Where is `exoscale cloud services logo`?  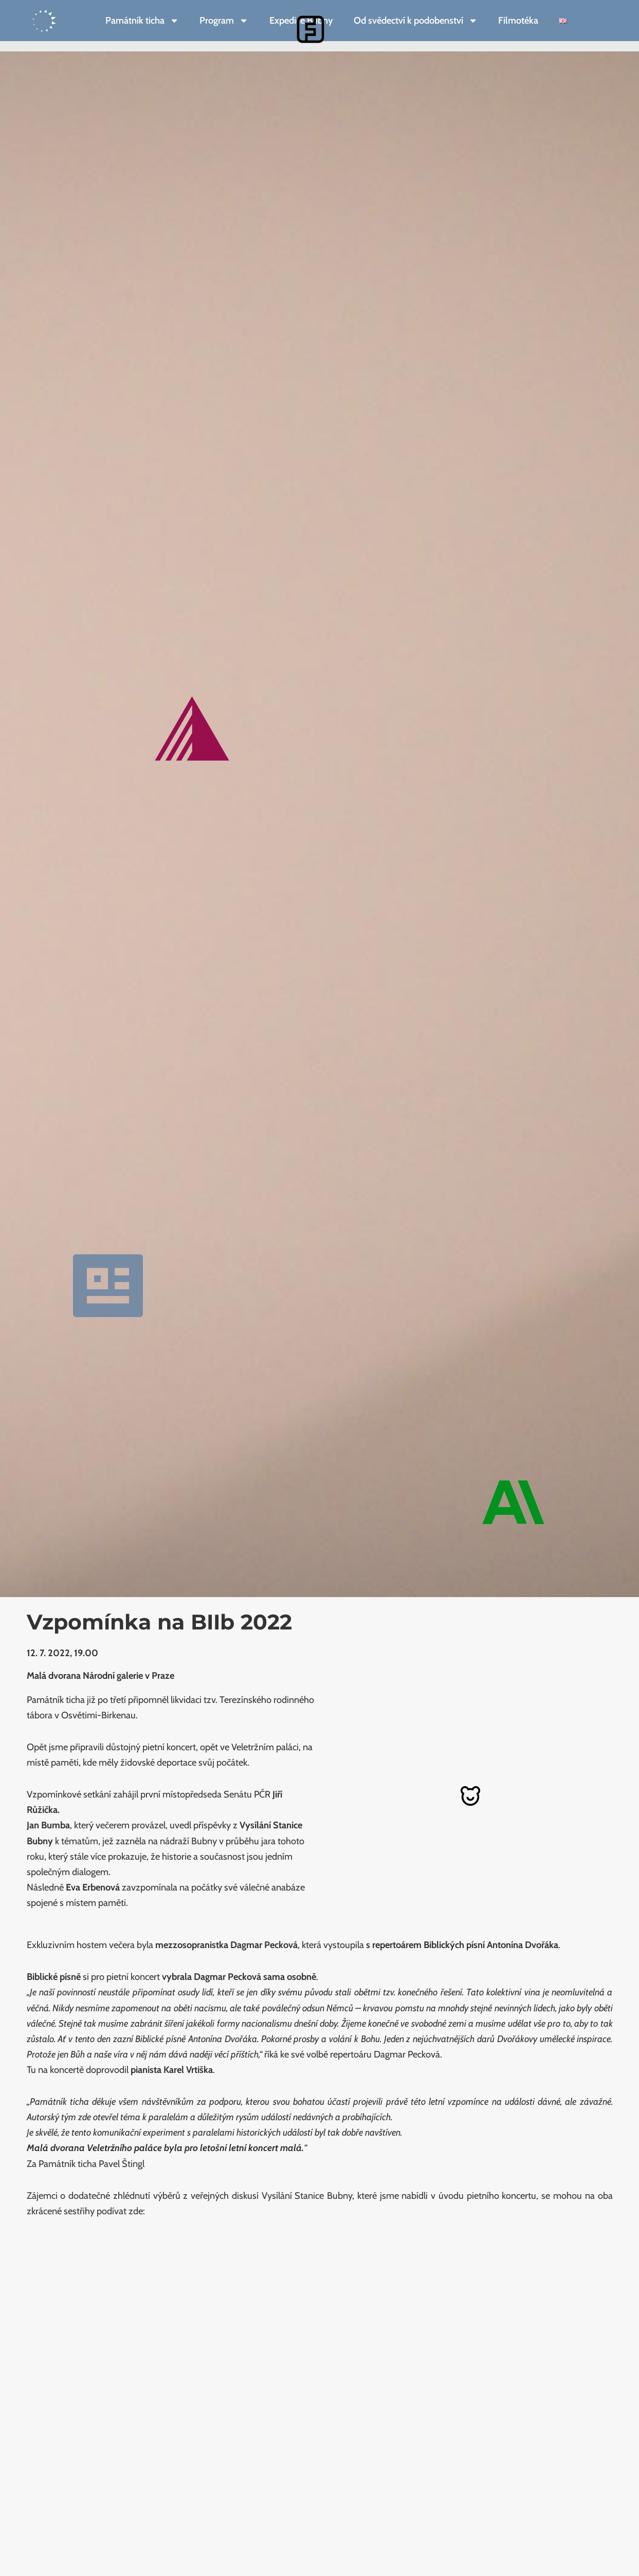 exoscale cloud services logo is located at coordinates (192, 728).